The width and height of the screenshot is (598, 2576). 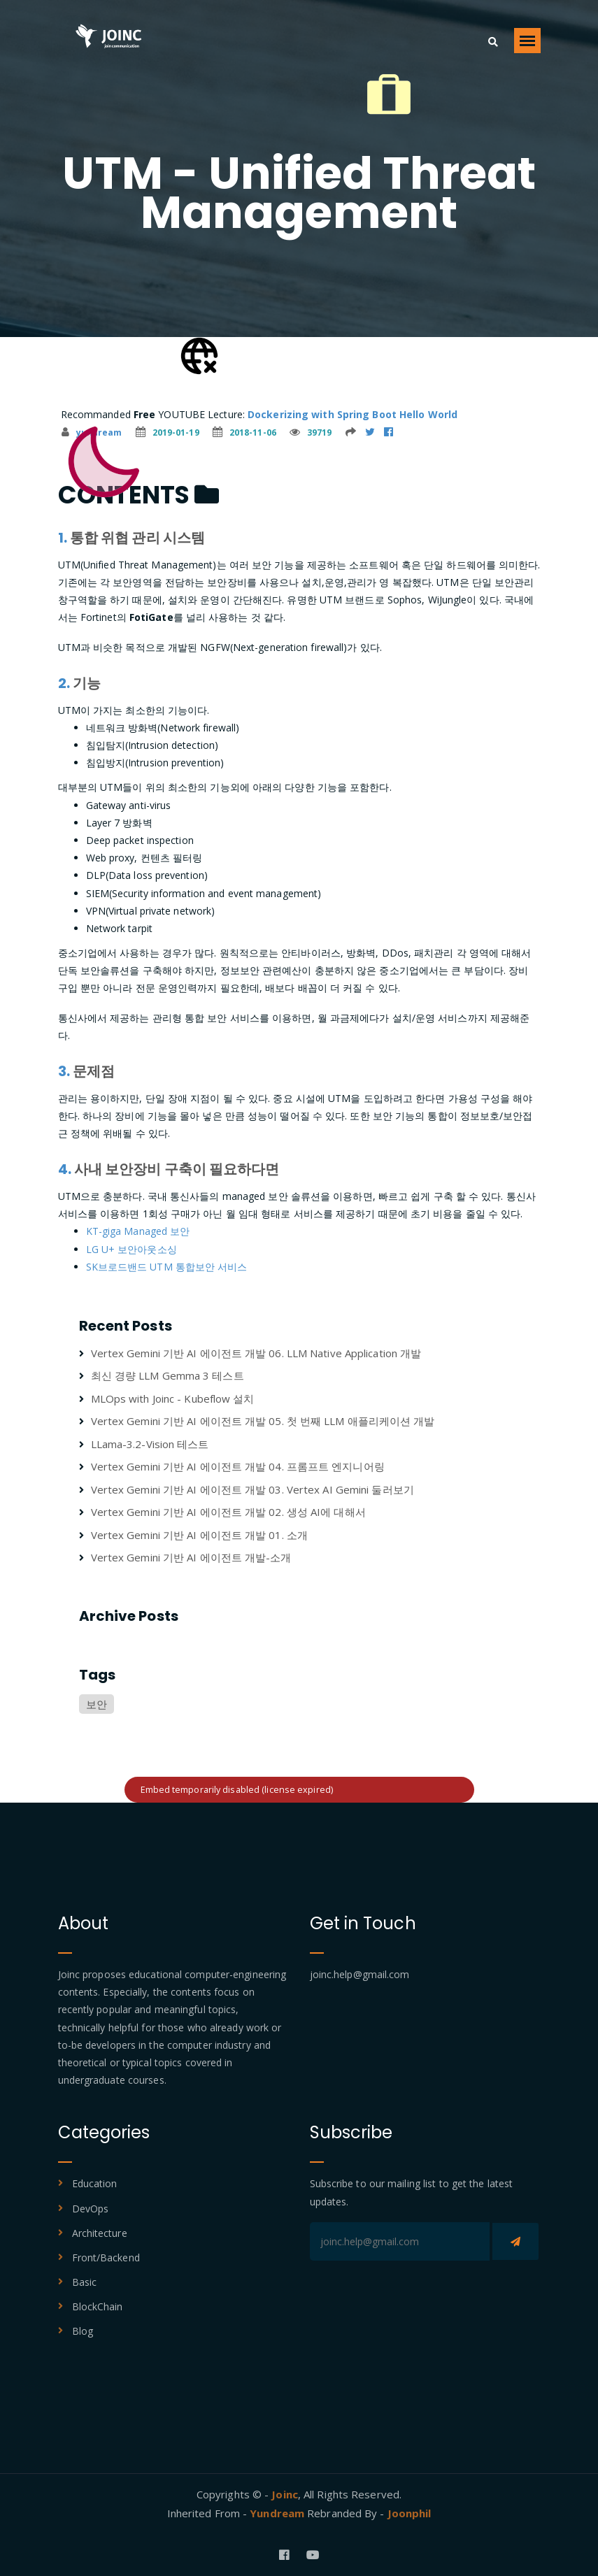 What do you see at coordinates (199, 356) in the screenshot?
I see `disconnect from the internet` at bounding box center [199, 356].